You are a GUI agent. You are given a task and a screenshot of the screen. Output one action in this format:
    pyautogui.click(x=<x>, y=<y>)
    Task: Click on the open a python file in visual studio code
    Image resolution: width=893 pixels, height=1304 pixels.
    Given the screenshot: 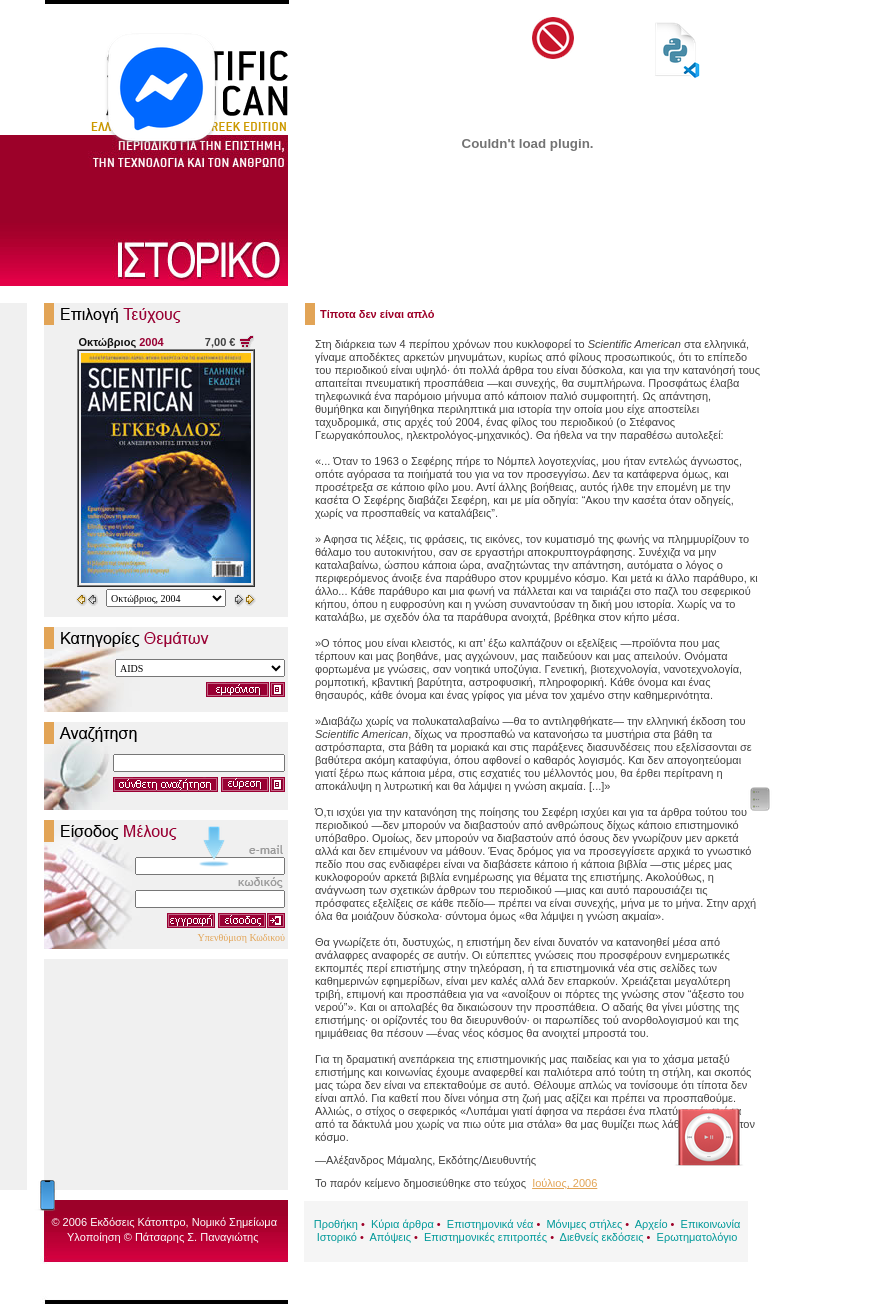 What is the action you would take?
    pyautogui.click(x=675, y=50)
    